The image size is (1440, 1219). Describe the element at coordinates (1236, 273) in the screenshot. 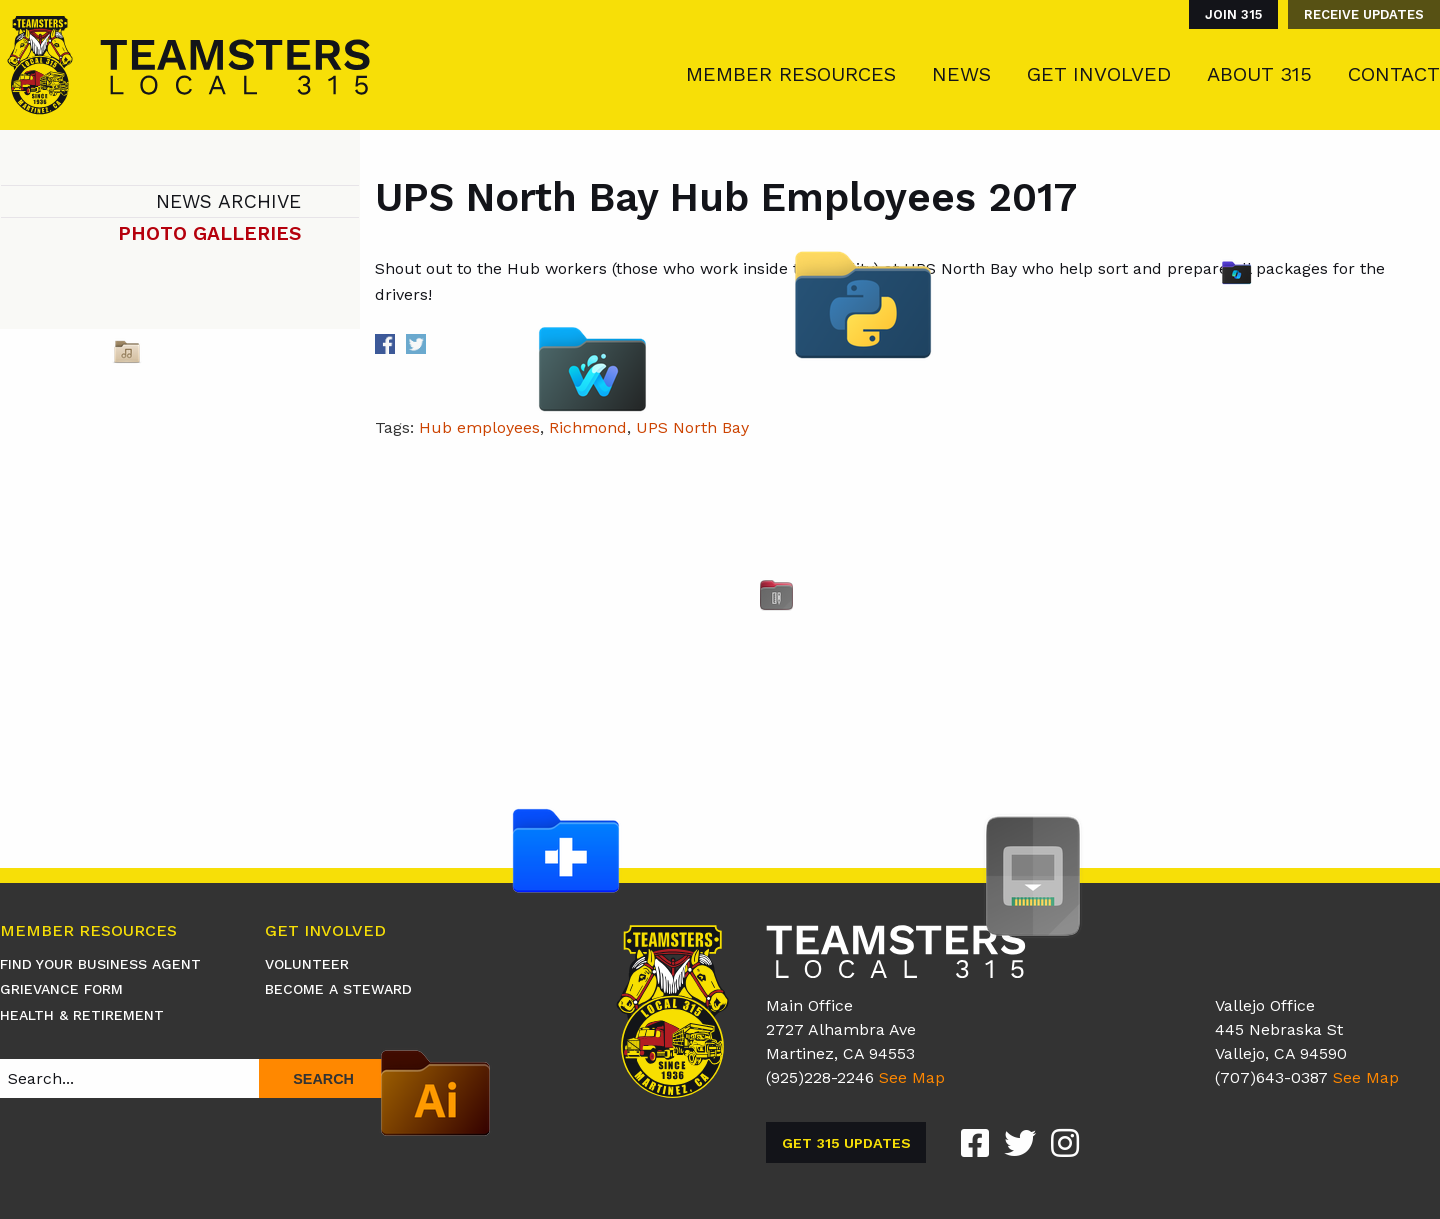

I see `open folder containing Microsoft Copilot files` at that location.